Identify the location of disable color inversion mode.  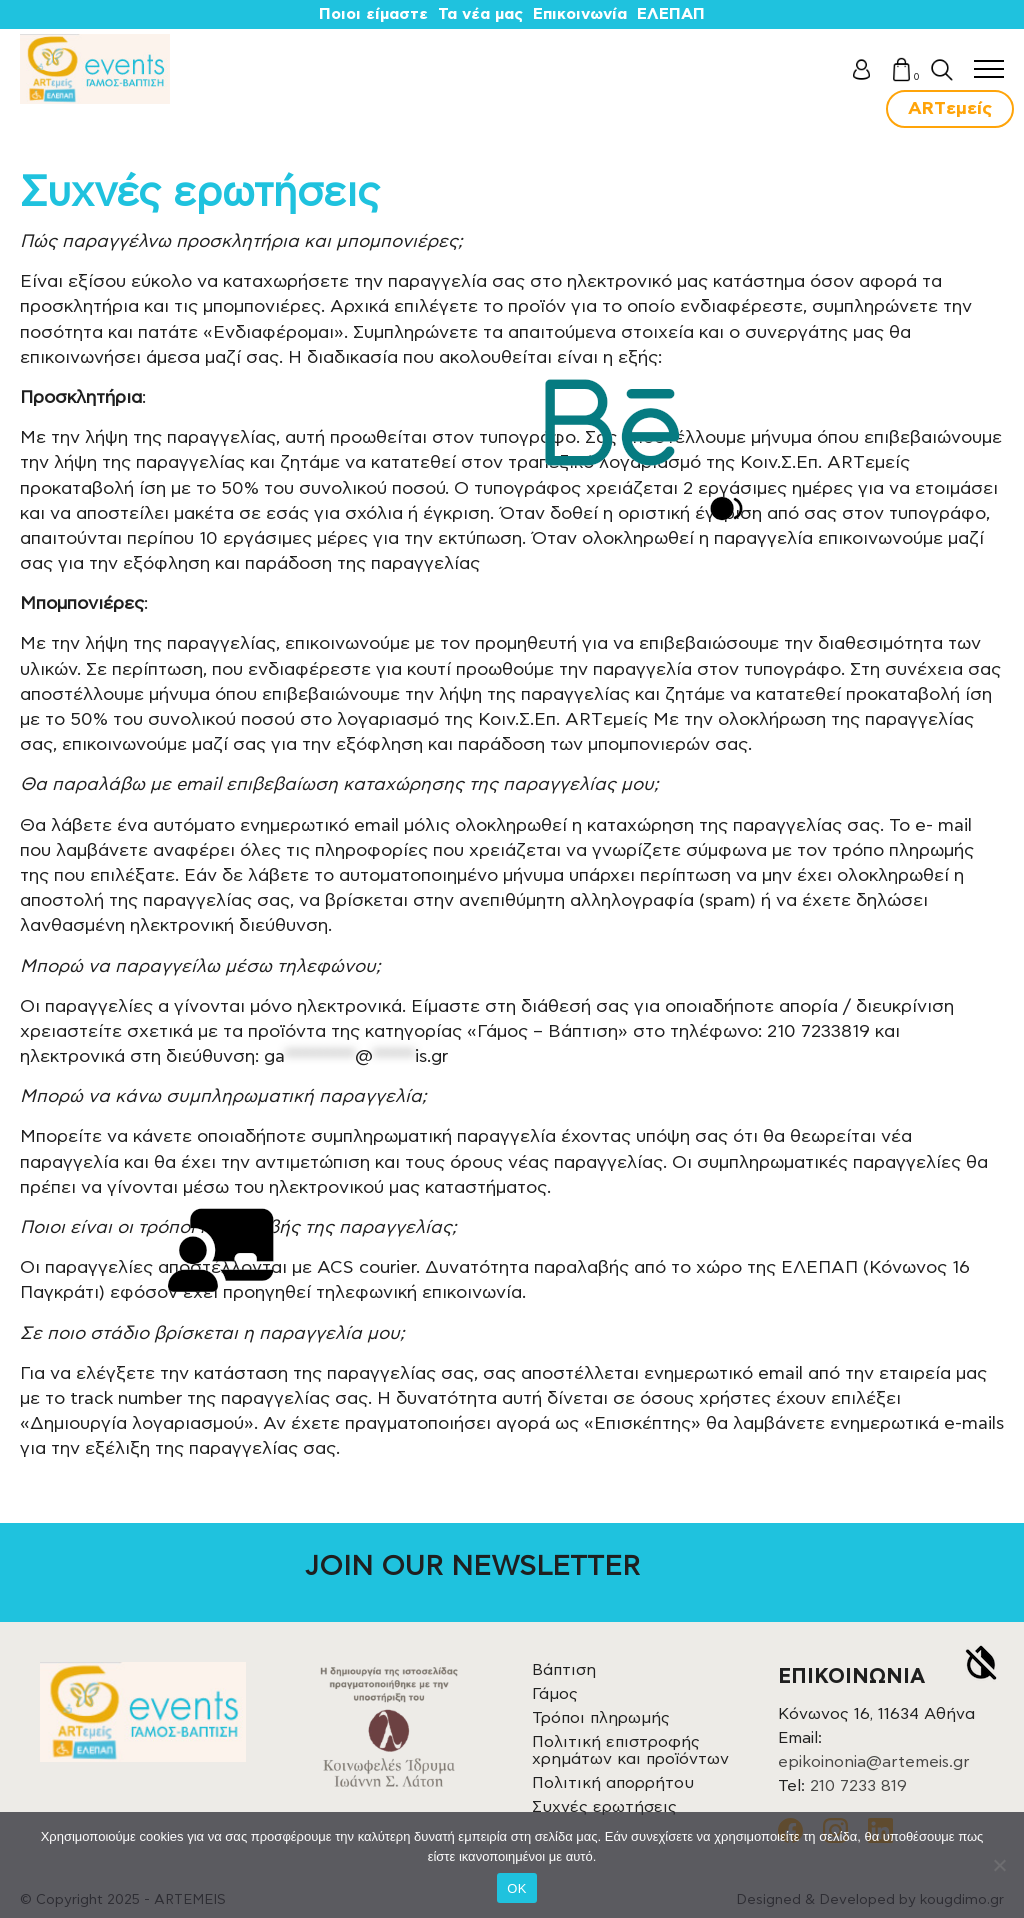
(981, 1662).